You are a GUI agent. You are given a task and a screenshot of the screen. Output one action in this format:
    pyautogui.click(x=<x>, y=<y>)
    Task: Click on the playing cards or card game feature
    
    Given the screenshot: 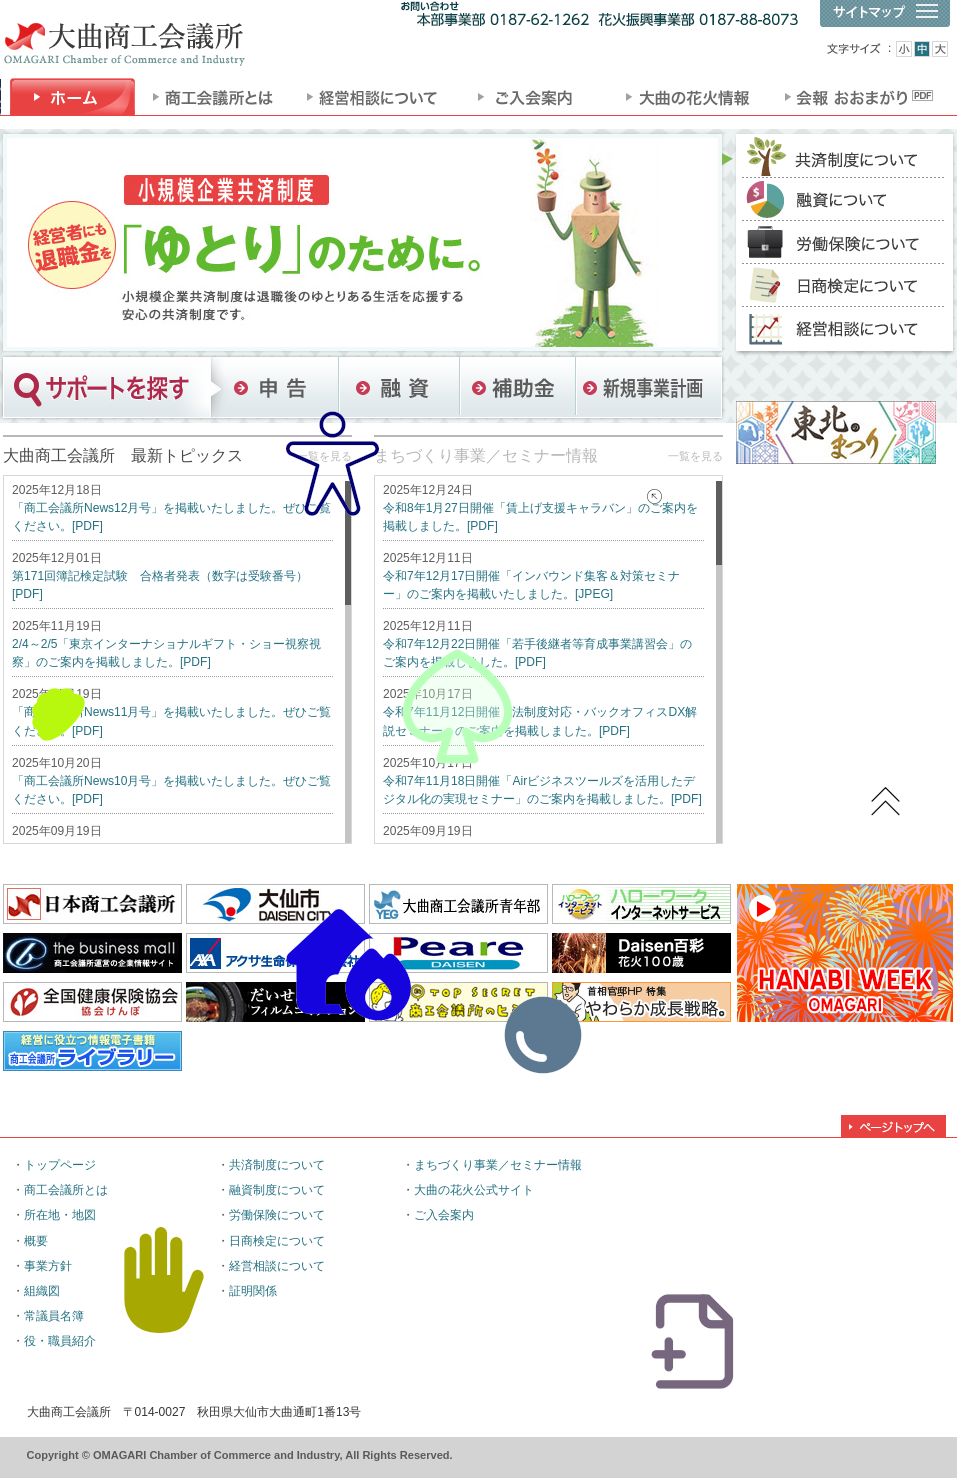 What is the action you would take?
    pyautogui.click(x=457, y=708)
    